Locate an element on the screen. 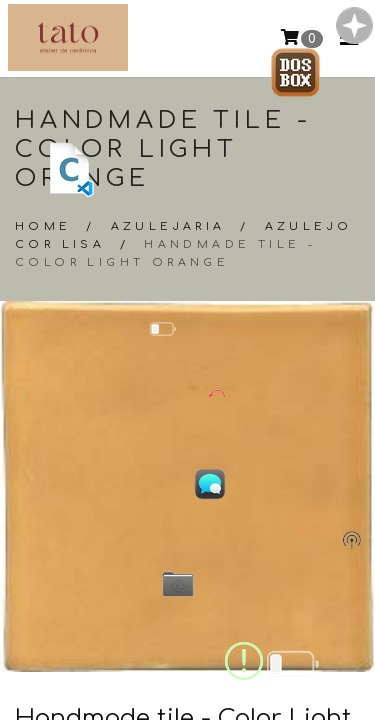 The height and width of the screenshot is (720, 375). open a C programming file in Visual Studio Code is located at coordinates (69, 169).